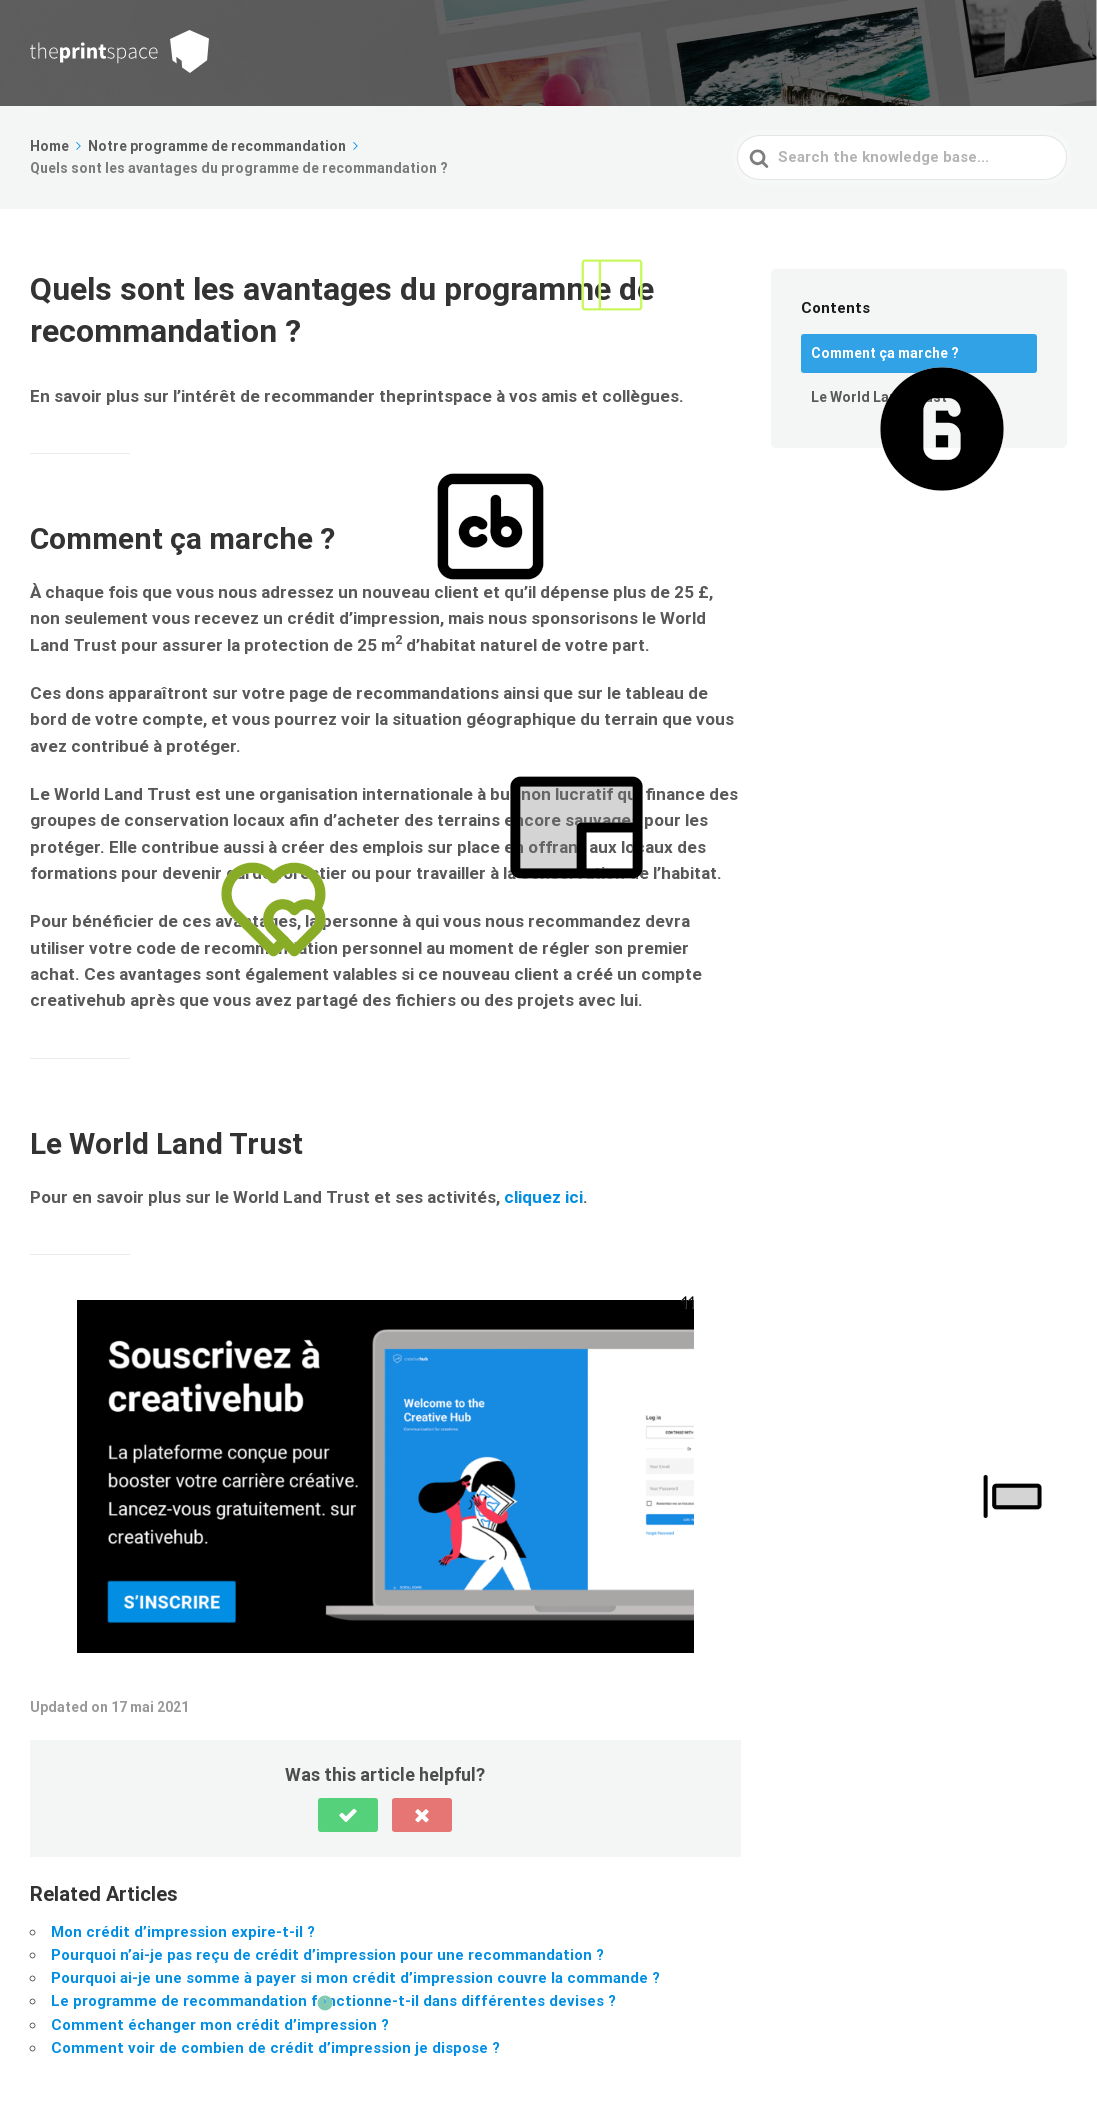 The width and height of the screenshot is (1097, 2120). I want to click on indicates item number 11 in a list or sequence, so click(688, 1302).